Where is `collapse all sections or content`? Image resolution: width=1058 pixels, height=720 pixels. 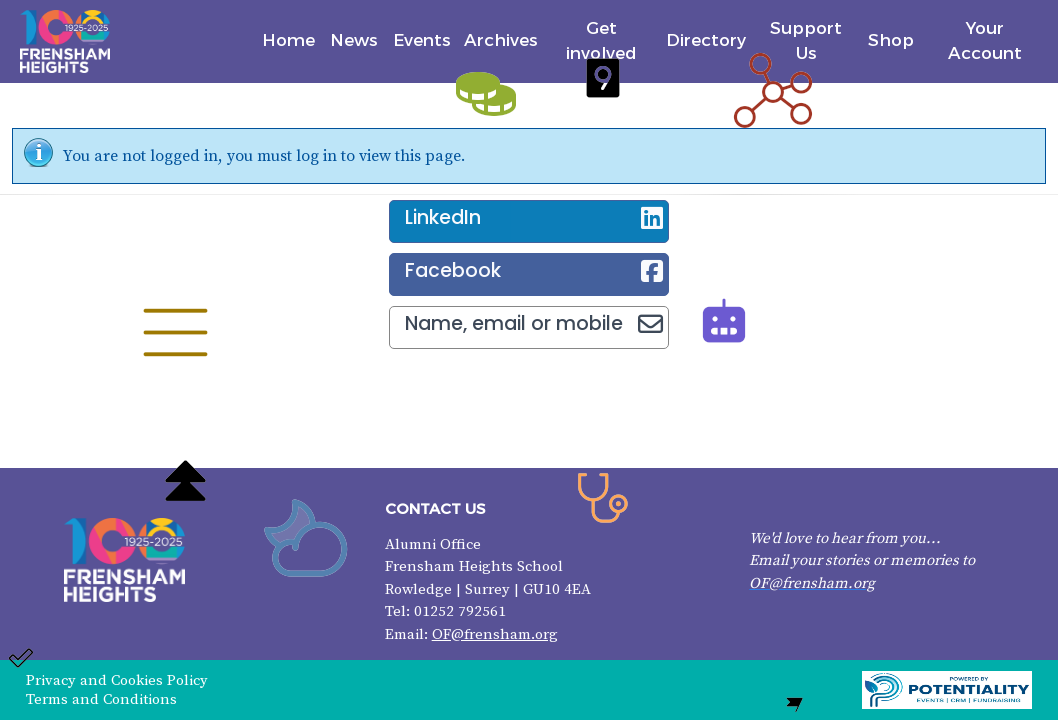
collapse all sections or content is located at coordinates (185, 482).